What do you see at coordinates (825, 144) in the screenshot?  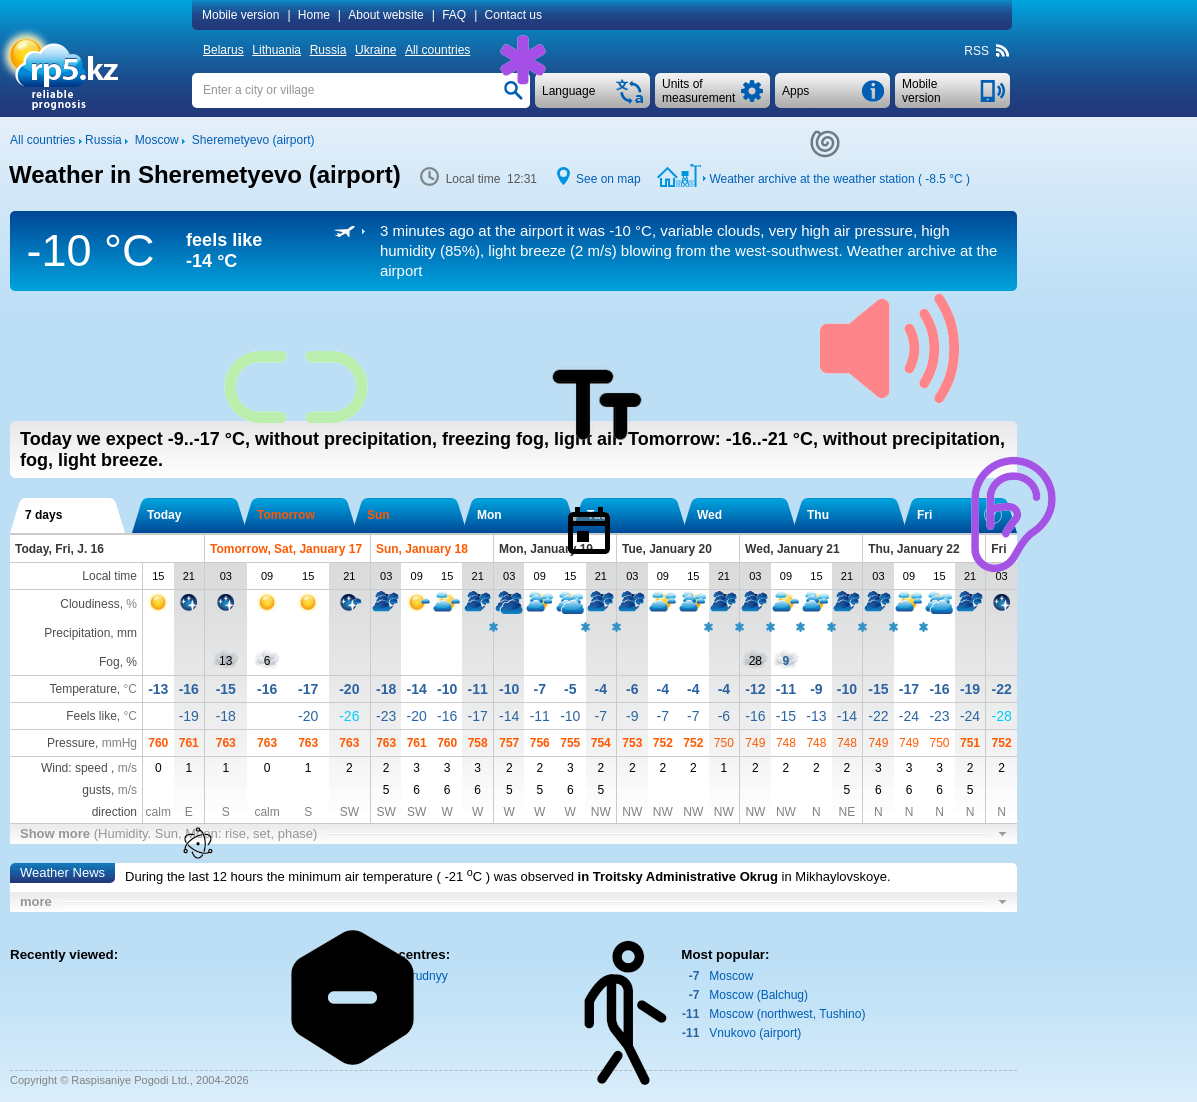 I see `access terminal or command line interface` at bounding box center [825, 144].